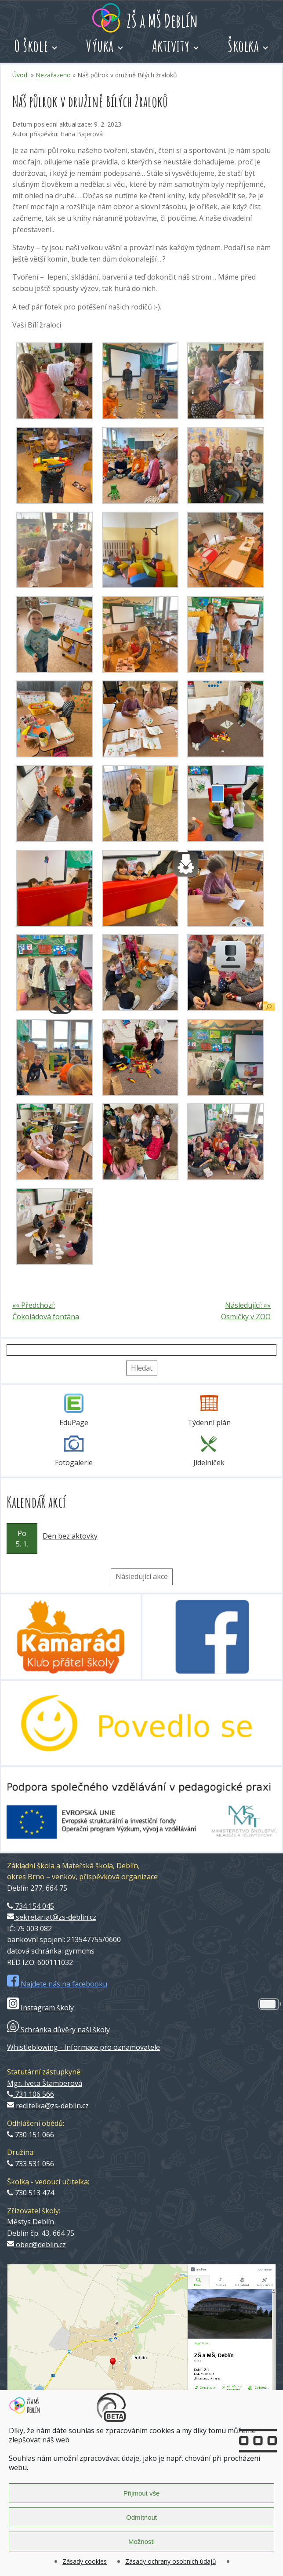 This screenshot has height=2576, width=283. What do you see at coordinates (268, 1006) in the screenshot?
I see `search within folder contents` at bounding box center [268, 1006].